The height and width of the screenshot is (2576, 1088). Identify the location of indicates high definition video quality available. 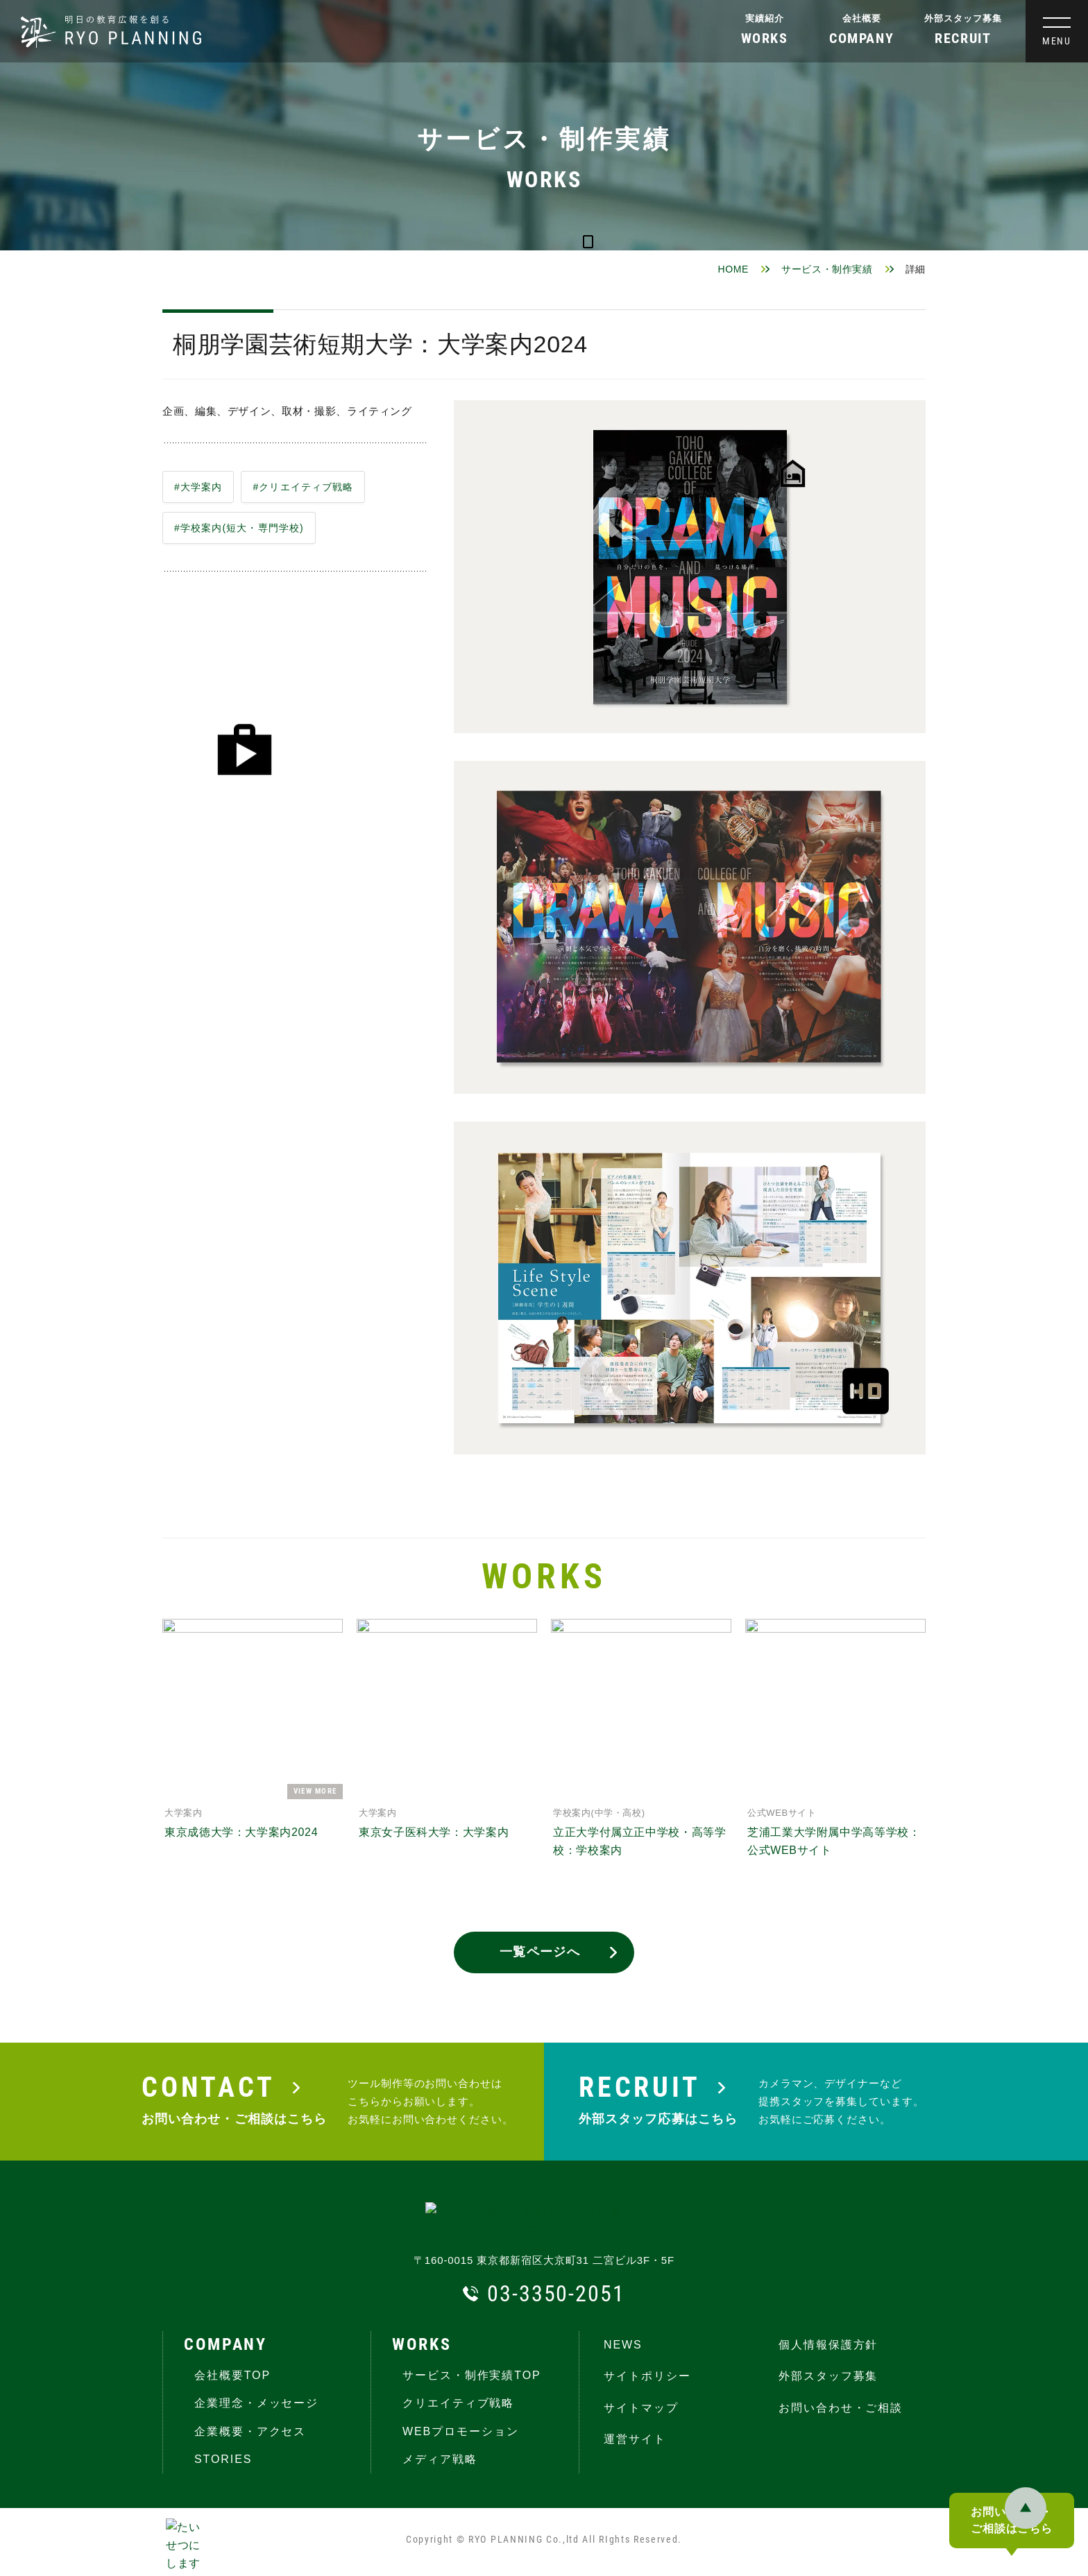
(865, 1391).